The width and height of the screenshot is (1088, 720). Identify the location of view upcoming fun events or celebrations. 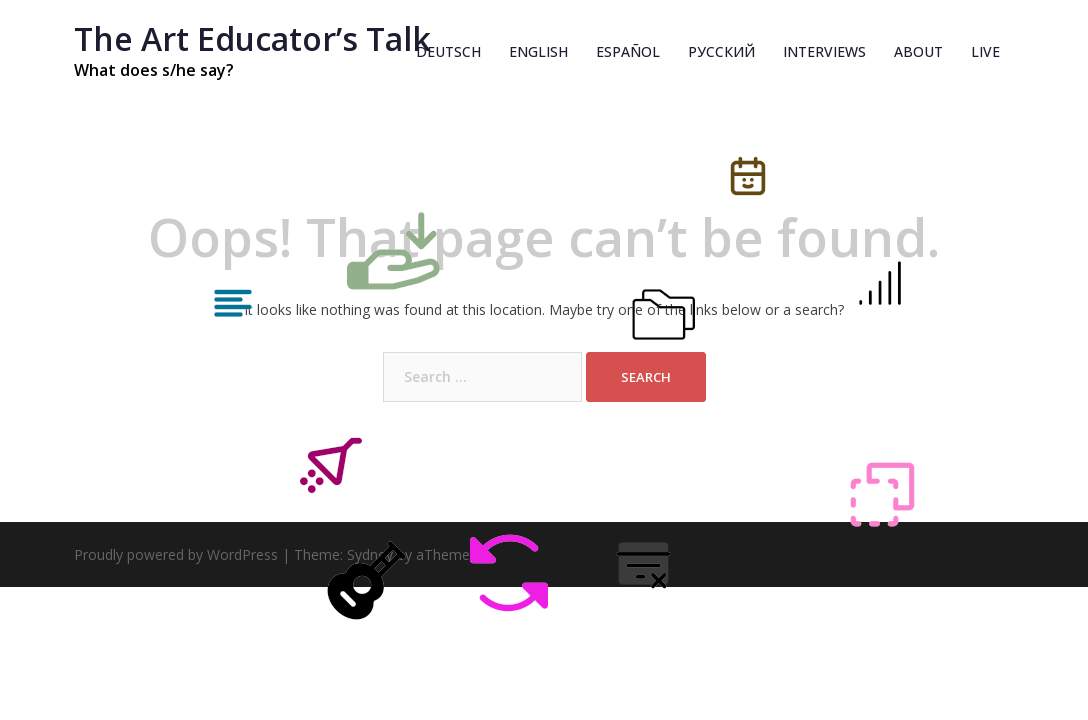
(748, 176).